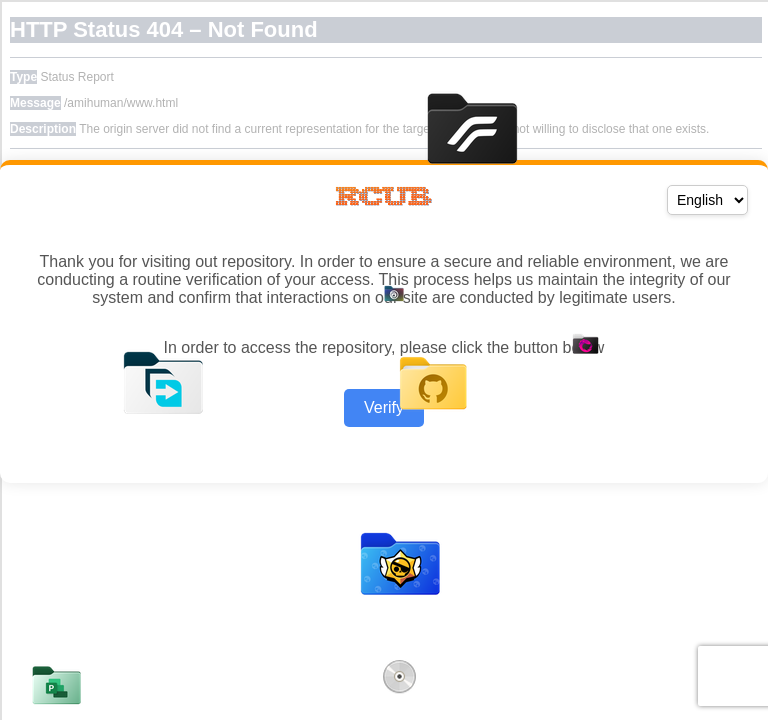 This screenshot has height=720, width=768. What do you see at coordinates (400, 566) in the screenshot?
I see `open brawl stars game folder` at bounding box center [400, 566].